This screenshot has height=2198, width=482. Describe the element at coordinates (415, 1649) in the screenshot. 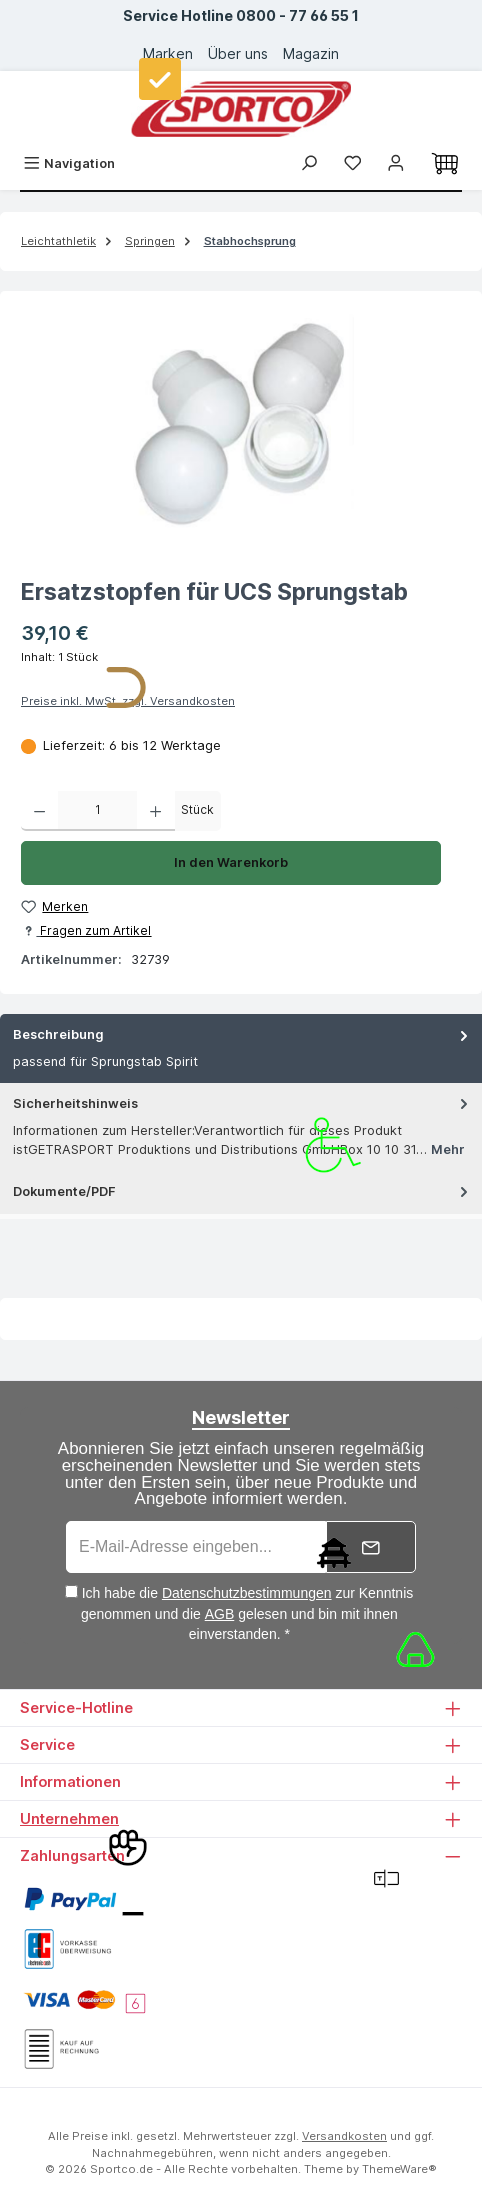

I see `browse Japanese food options` at that location.